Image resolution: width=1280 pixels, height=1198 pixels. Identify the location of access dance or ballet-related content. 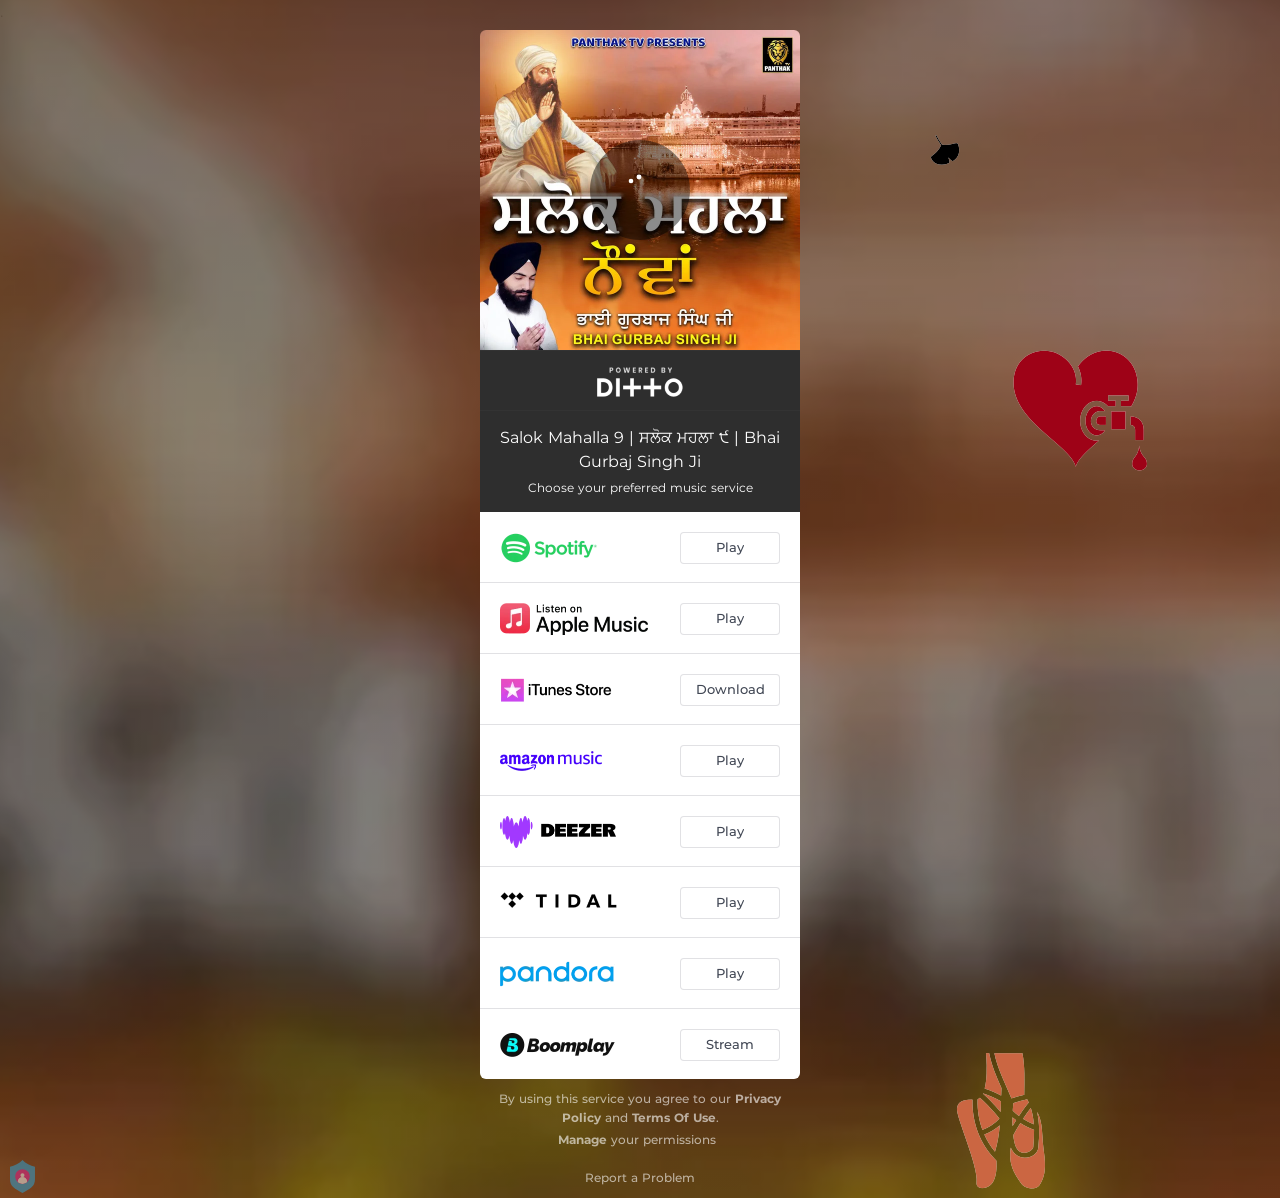
(1002, 1121).